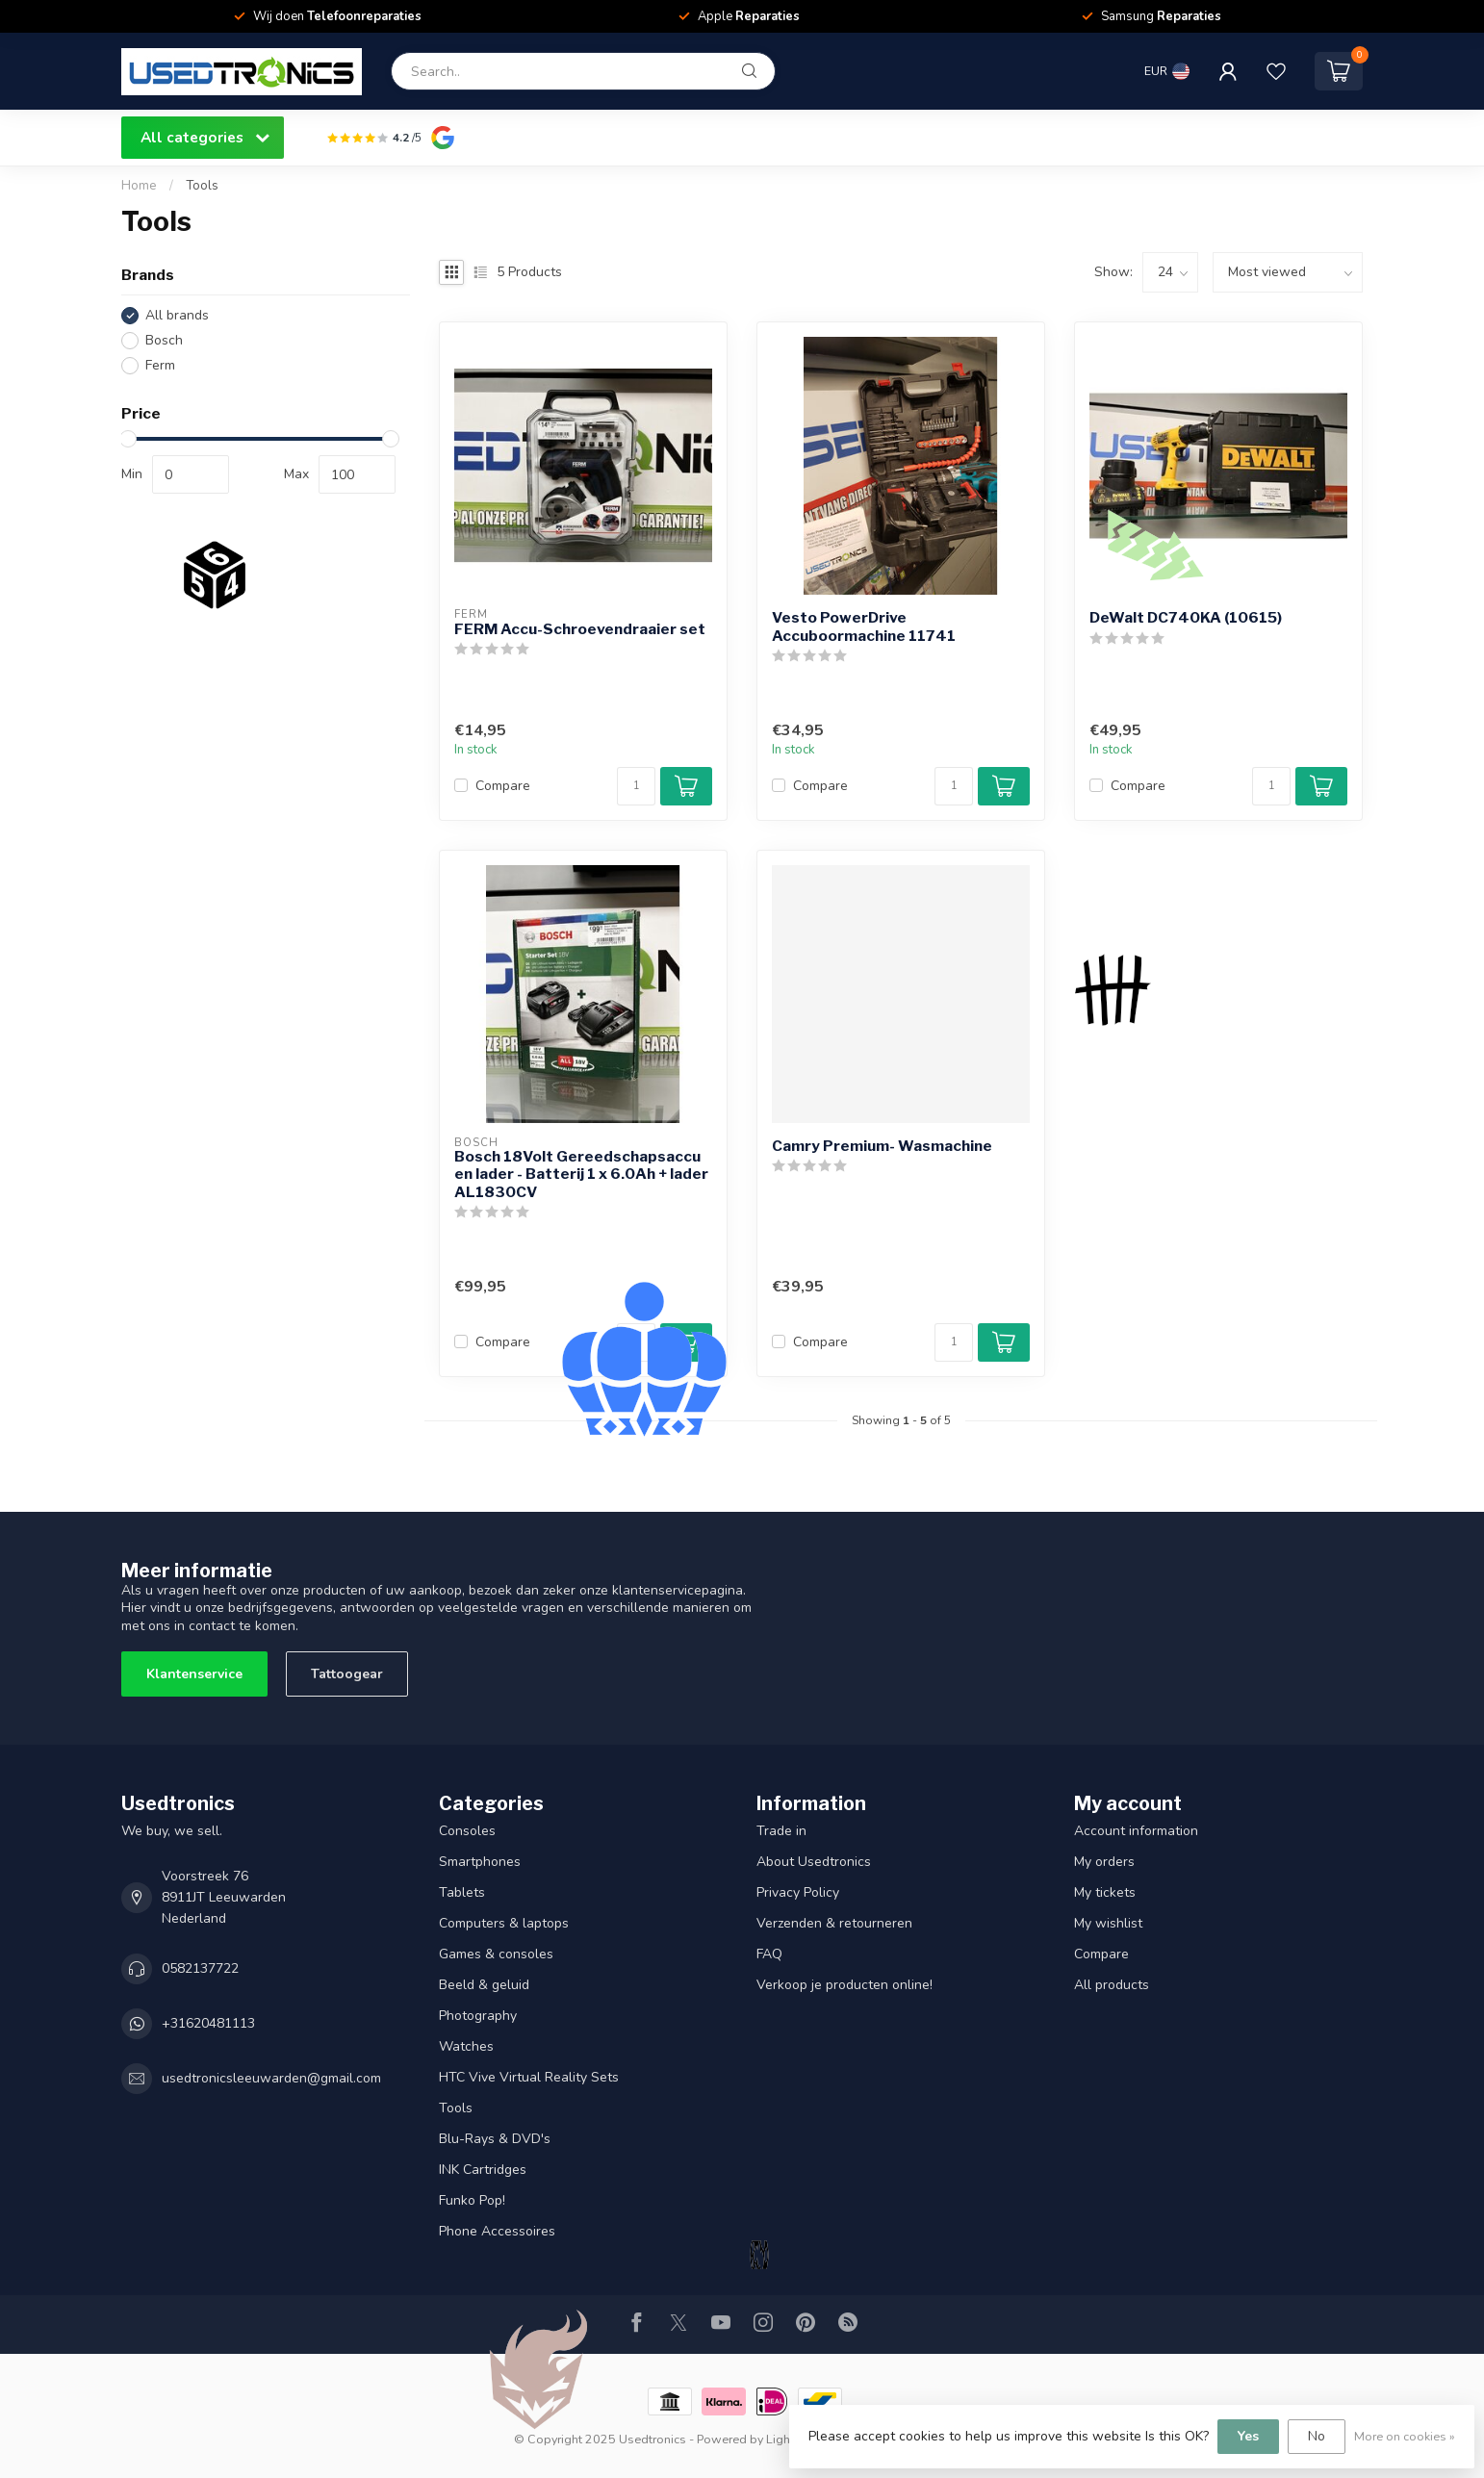  I want to click on indicates premium or royal status in a game, so click(644, 1359).